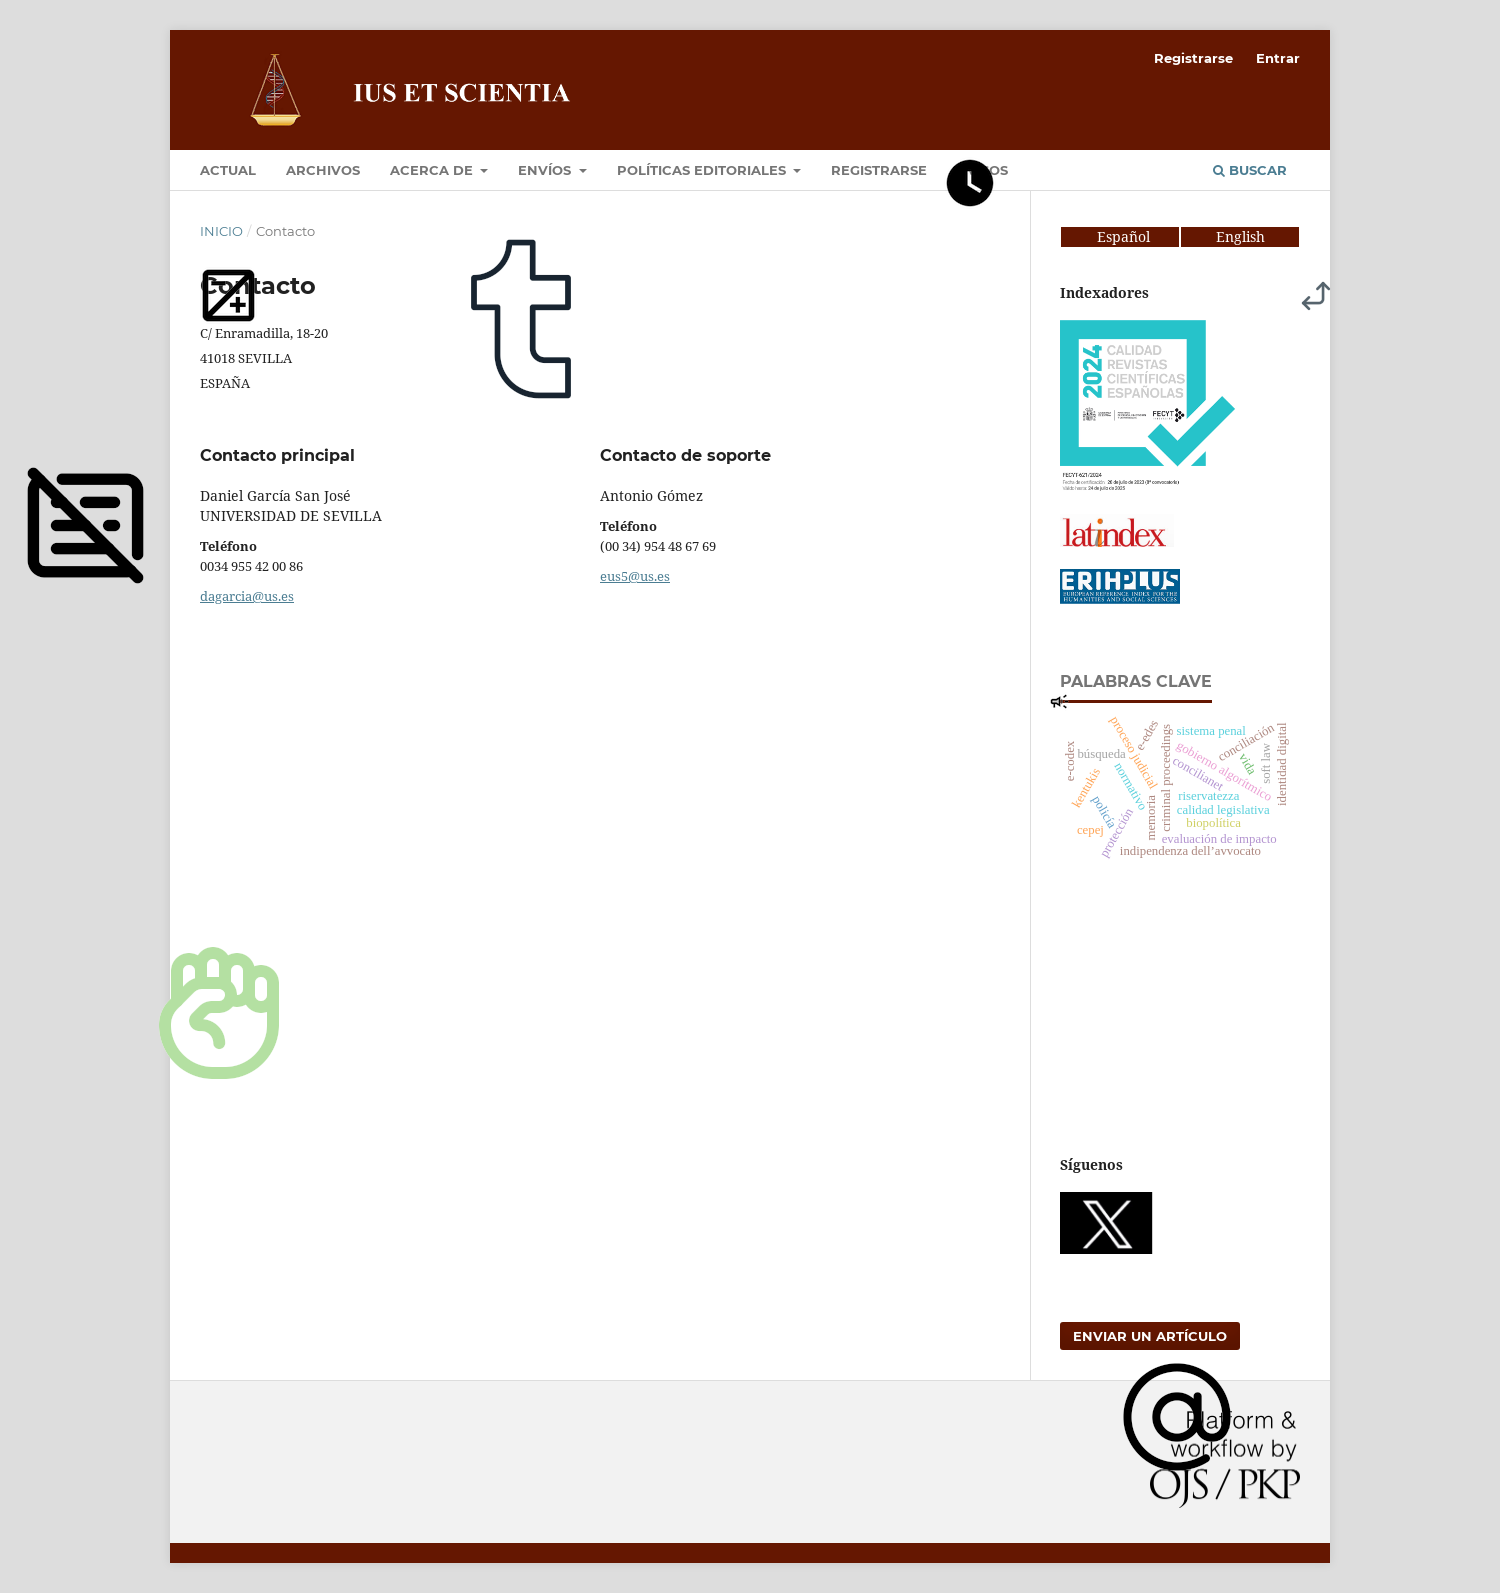  Describe the element at coordinates (1177, 1417) in the screenshot. I see `enter an email address` at that location.